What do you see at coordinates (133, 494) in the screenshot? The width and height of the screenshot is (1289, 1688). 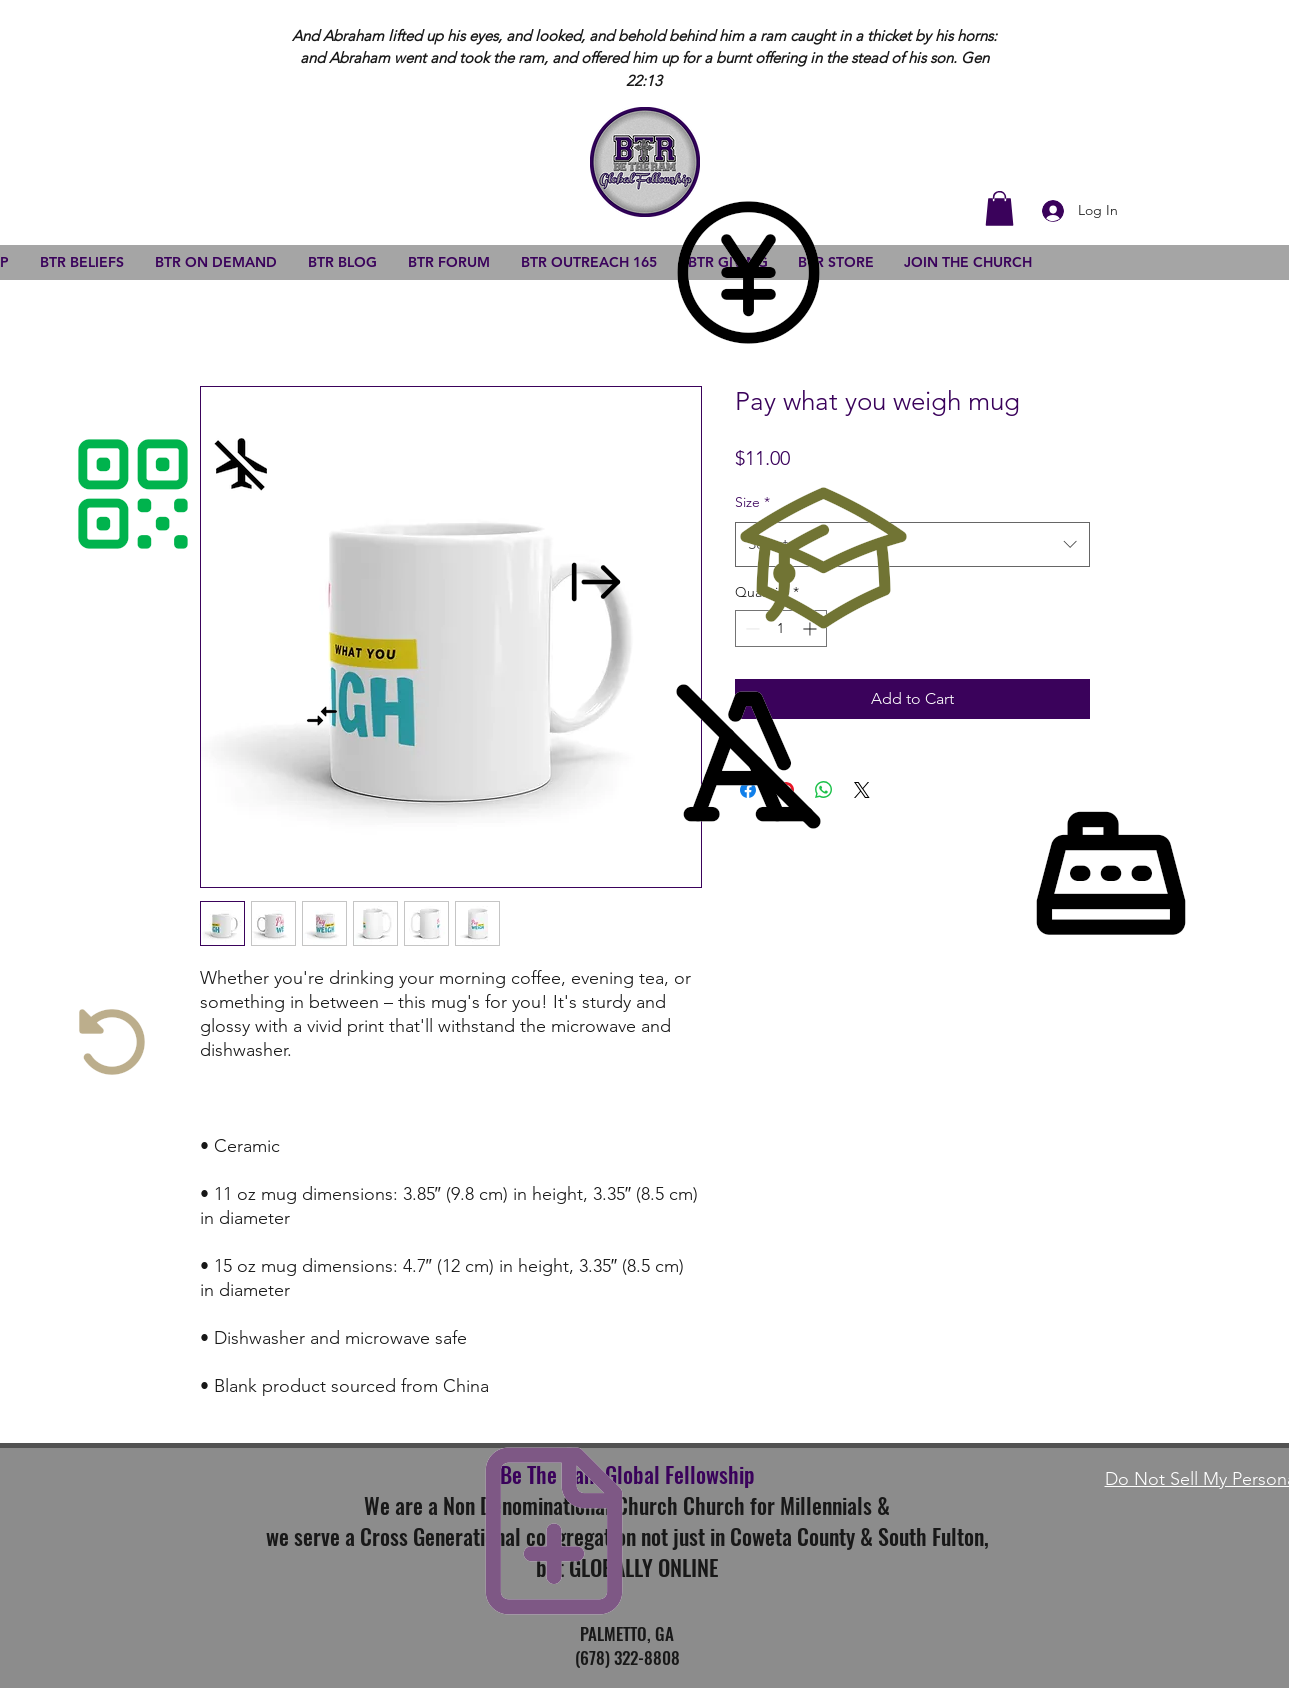 I see `scan or generate a qr code` at bounding box center [133, 494].